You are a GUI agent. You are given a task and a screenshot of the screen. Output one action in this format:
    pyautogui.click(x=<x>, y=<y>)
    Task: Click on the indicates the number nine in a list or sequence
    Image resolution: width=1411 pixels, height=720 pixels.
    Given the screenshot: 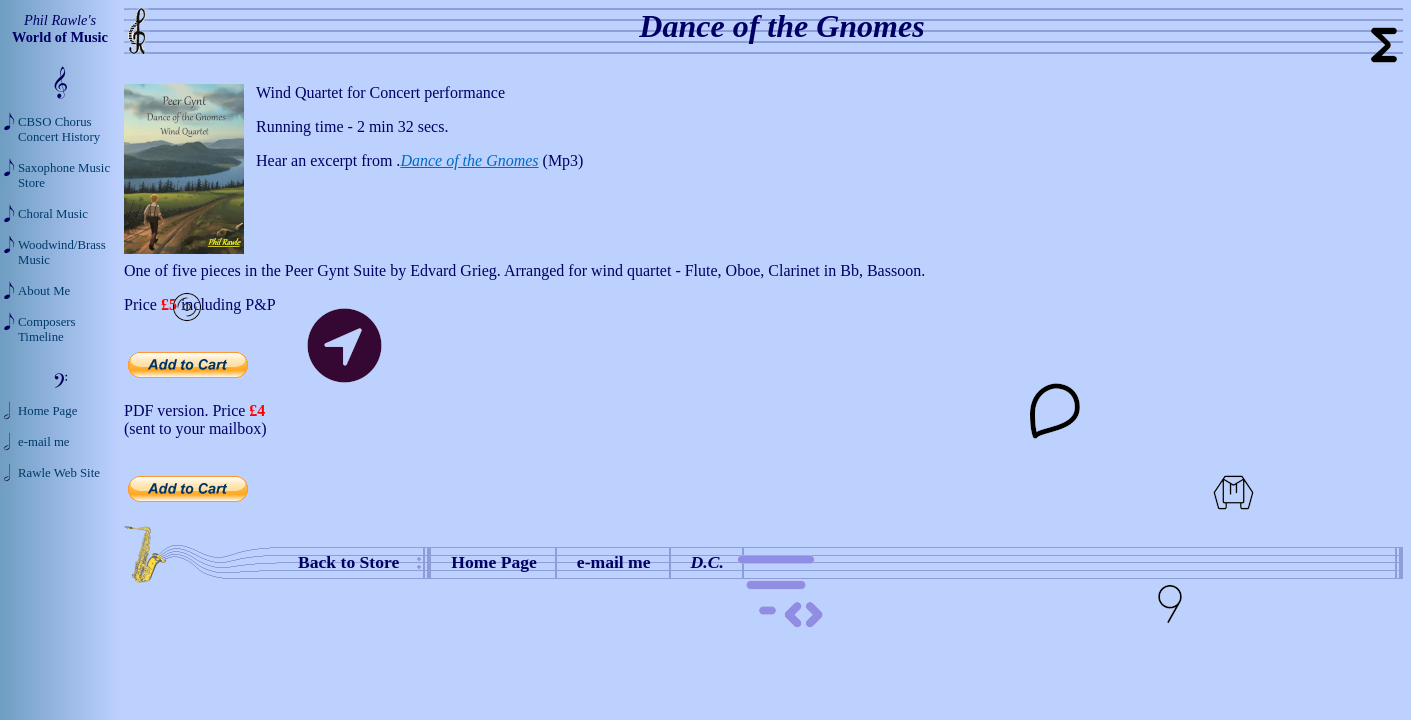 What is the action you would take?
    pyautogui.click(x=1170, y=604)
    